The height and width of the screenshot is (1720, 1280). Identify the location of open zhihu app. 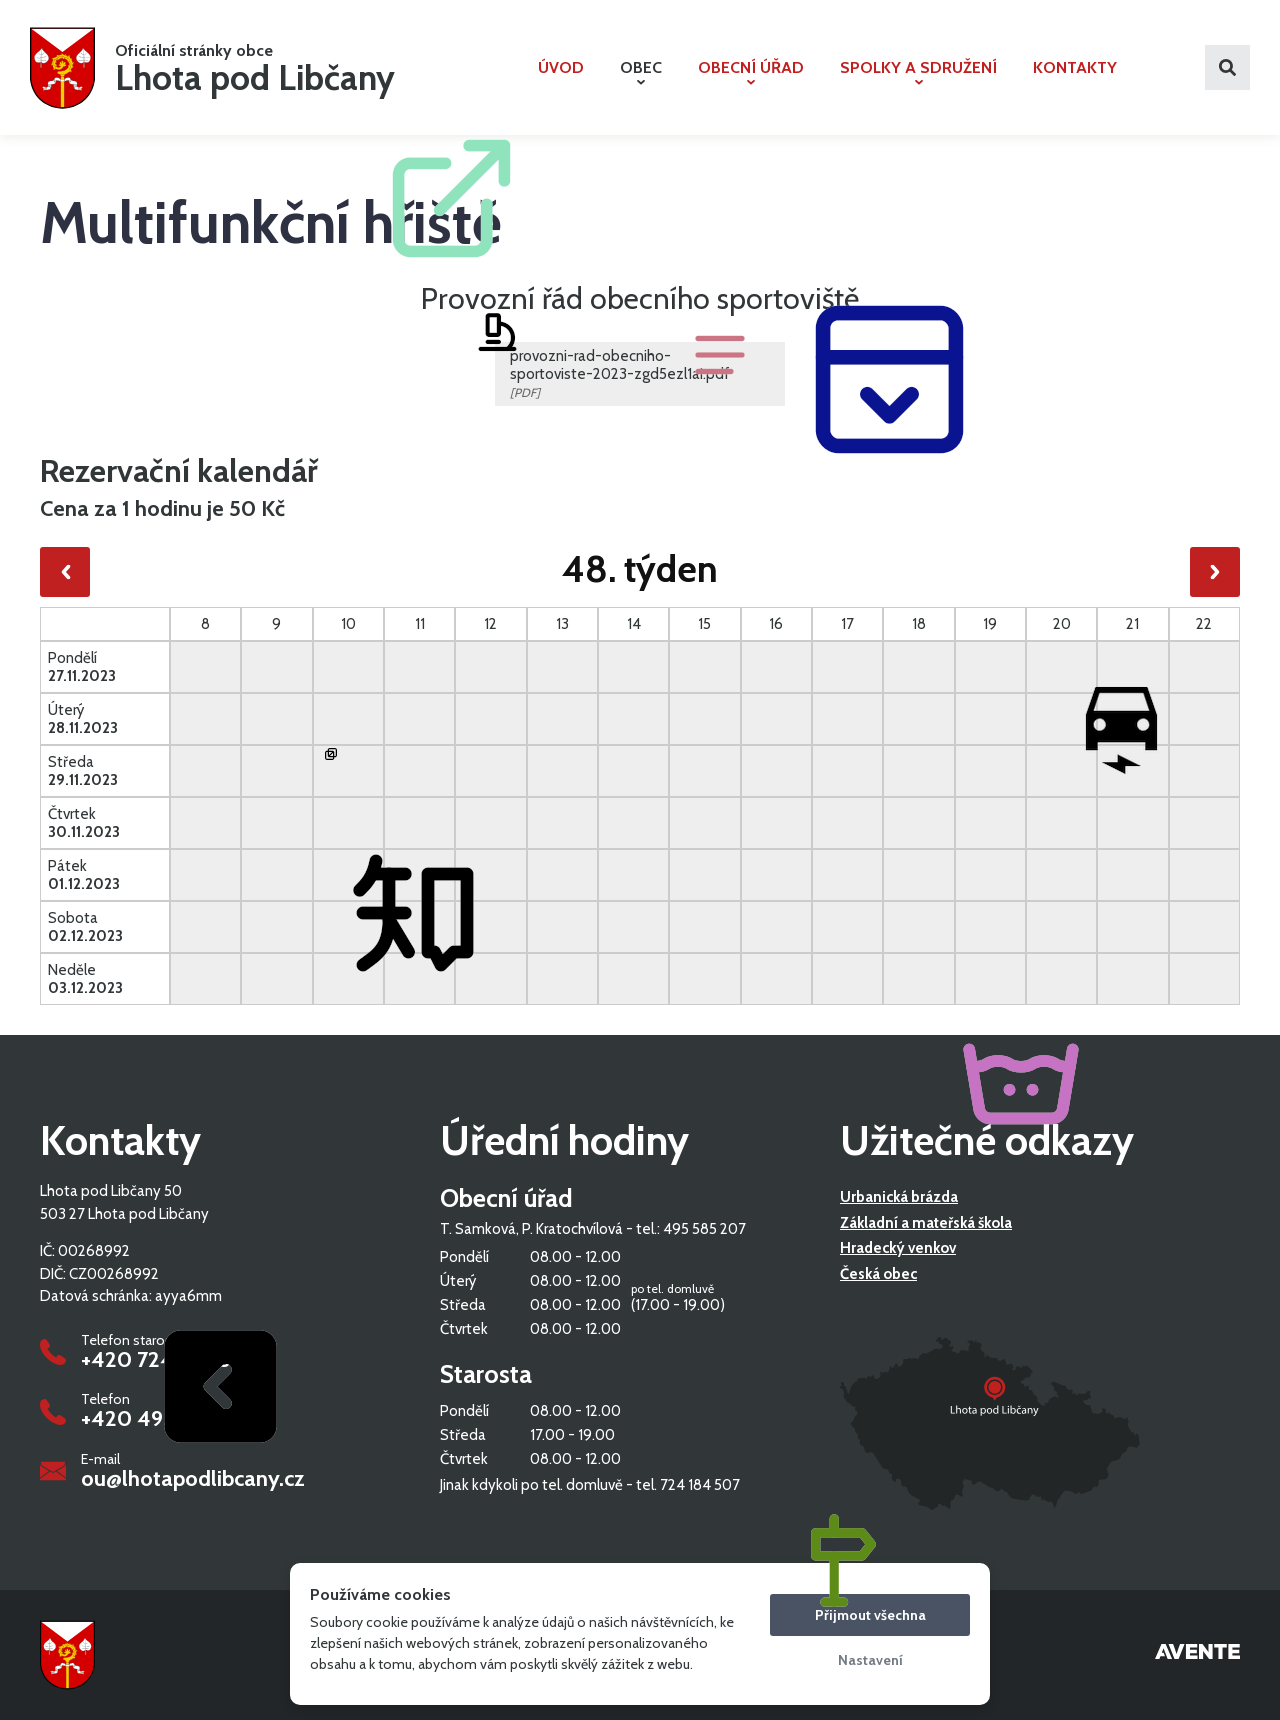
(415, 913).